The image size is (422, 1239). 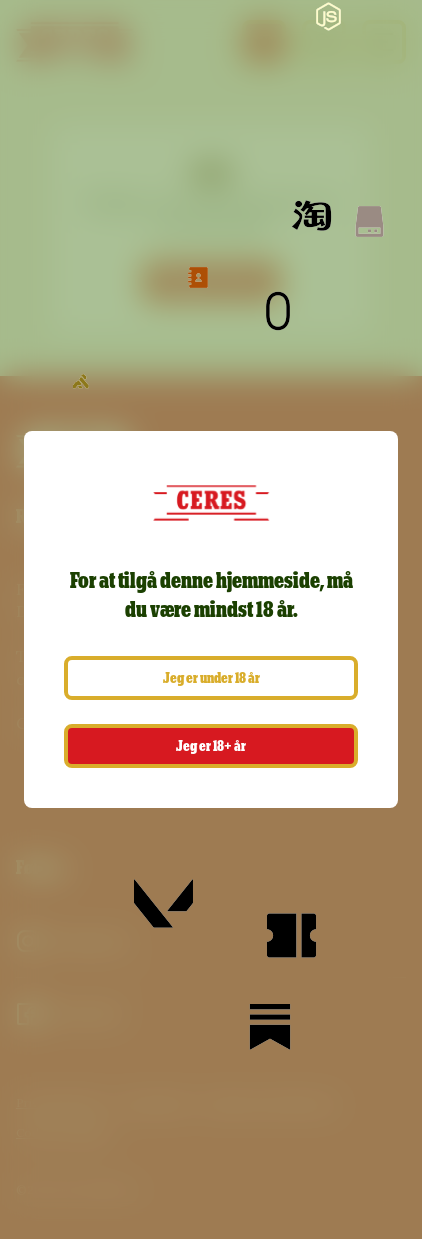 I want to click on launch valorant game, so click(x=163, y=903).